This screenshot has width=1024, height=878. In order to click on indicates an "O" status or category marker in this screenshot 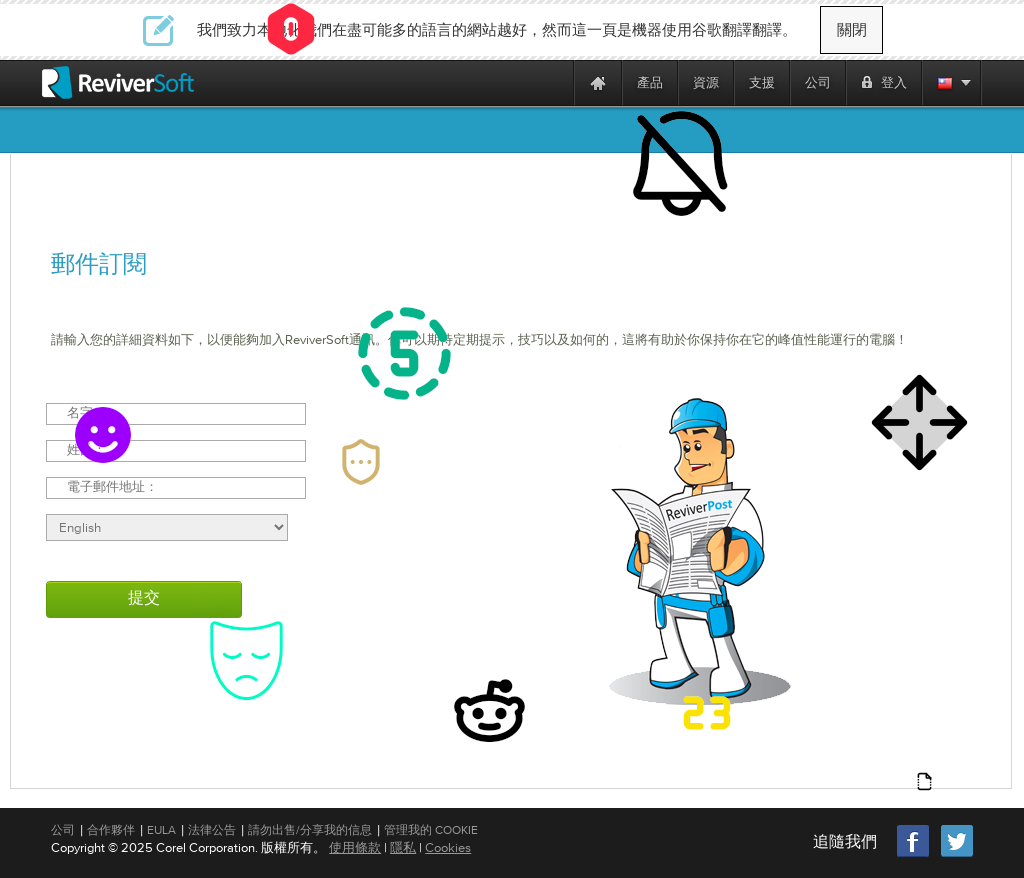, I will do `click(291, 29)`.